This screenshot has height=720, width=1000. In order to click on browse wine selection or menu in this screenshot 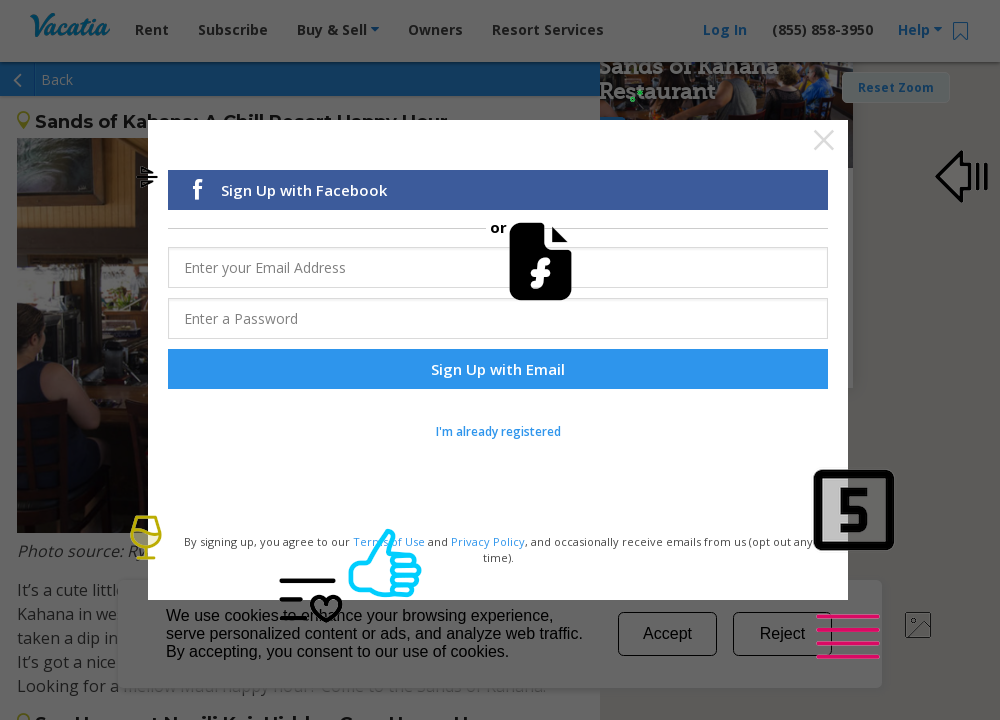, I will do `click(146, 536)`.